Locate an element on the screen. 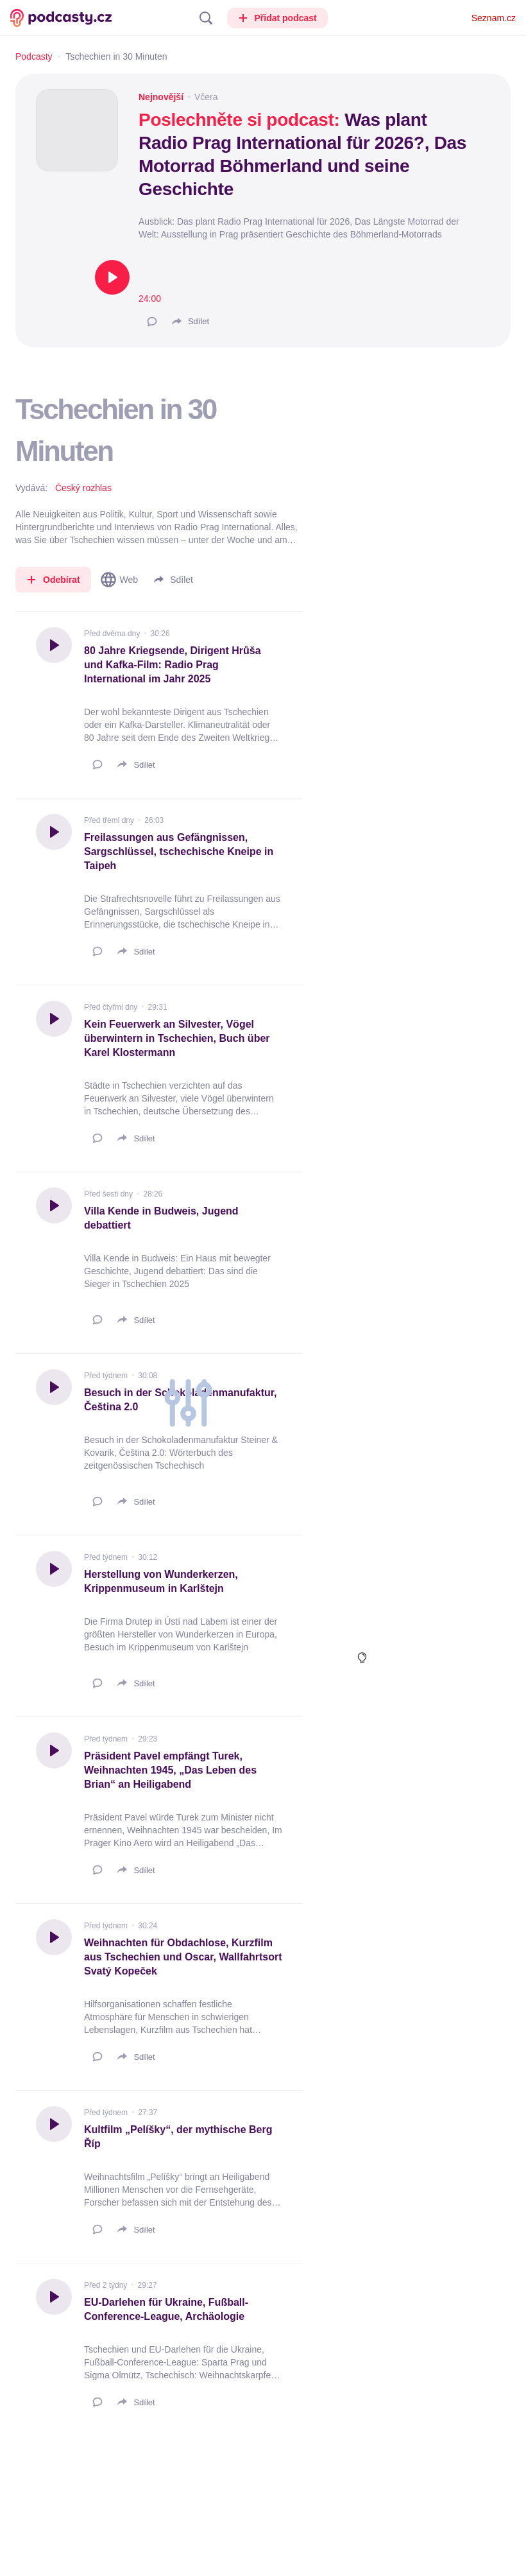  view tips or helpful suggestions is located at coordinates (362, 1657).